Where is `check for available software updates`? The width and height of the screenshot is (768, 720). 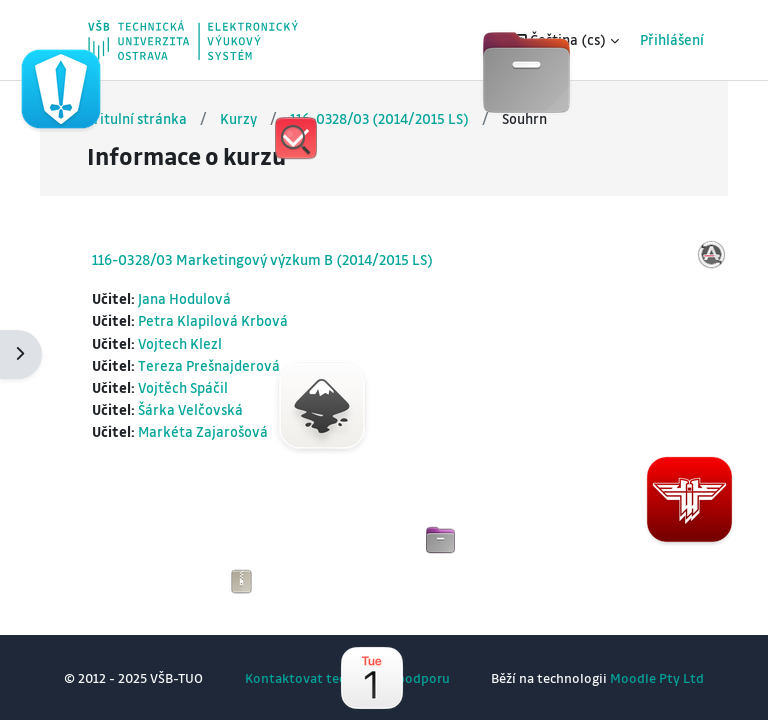 check for available software updates is located at coordinates (711, 254).